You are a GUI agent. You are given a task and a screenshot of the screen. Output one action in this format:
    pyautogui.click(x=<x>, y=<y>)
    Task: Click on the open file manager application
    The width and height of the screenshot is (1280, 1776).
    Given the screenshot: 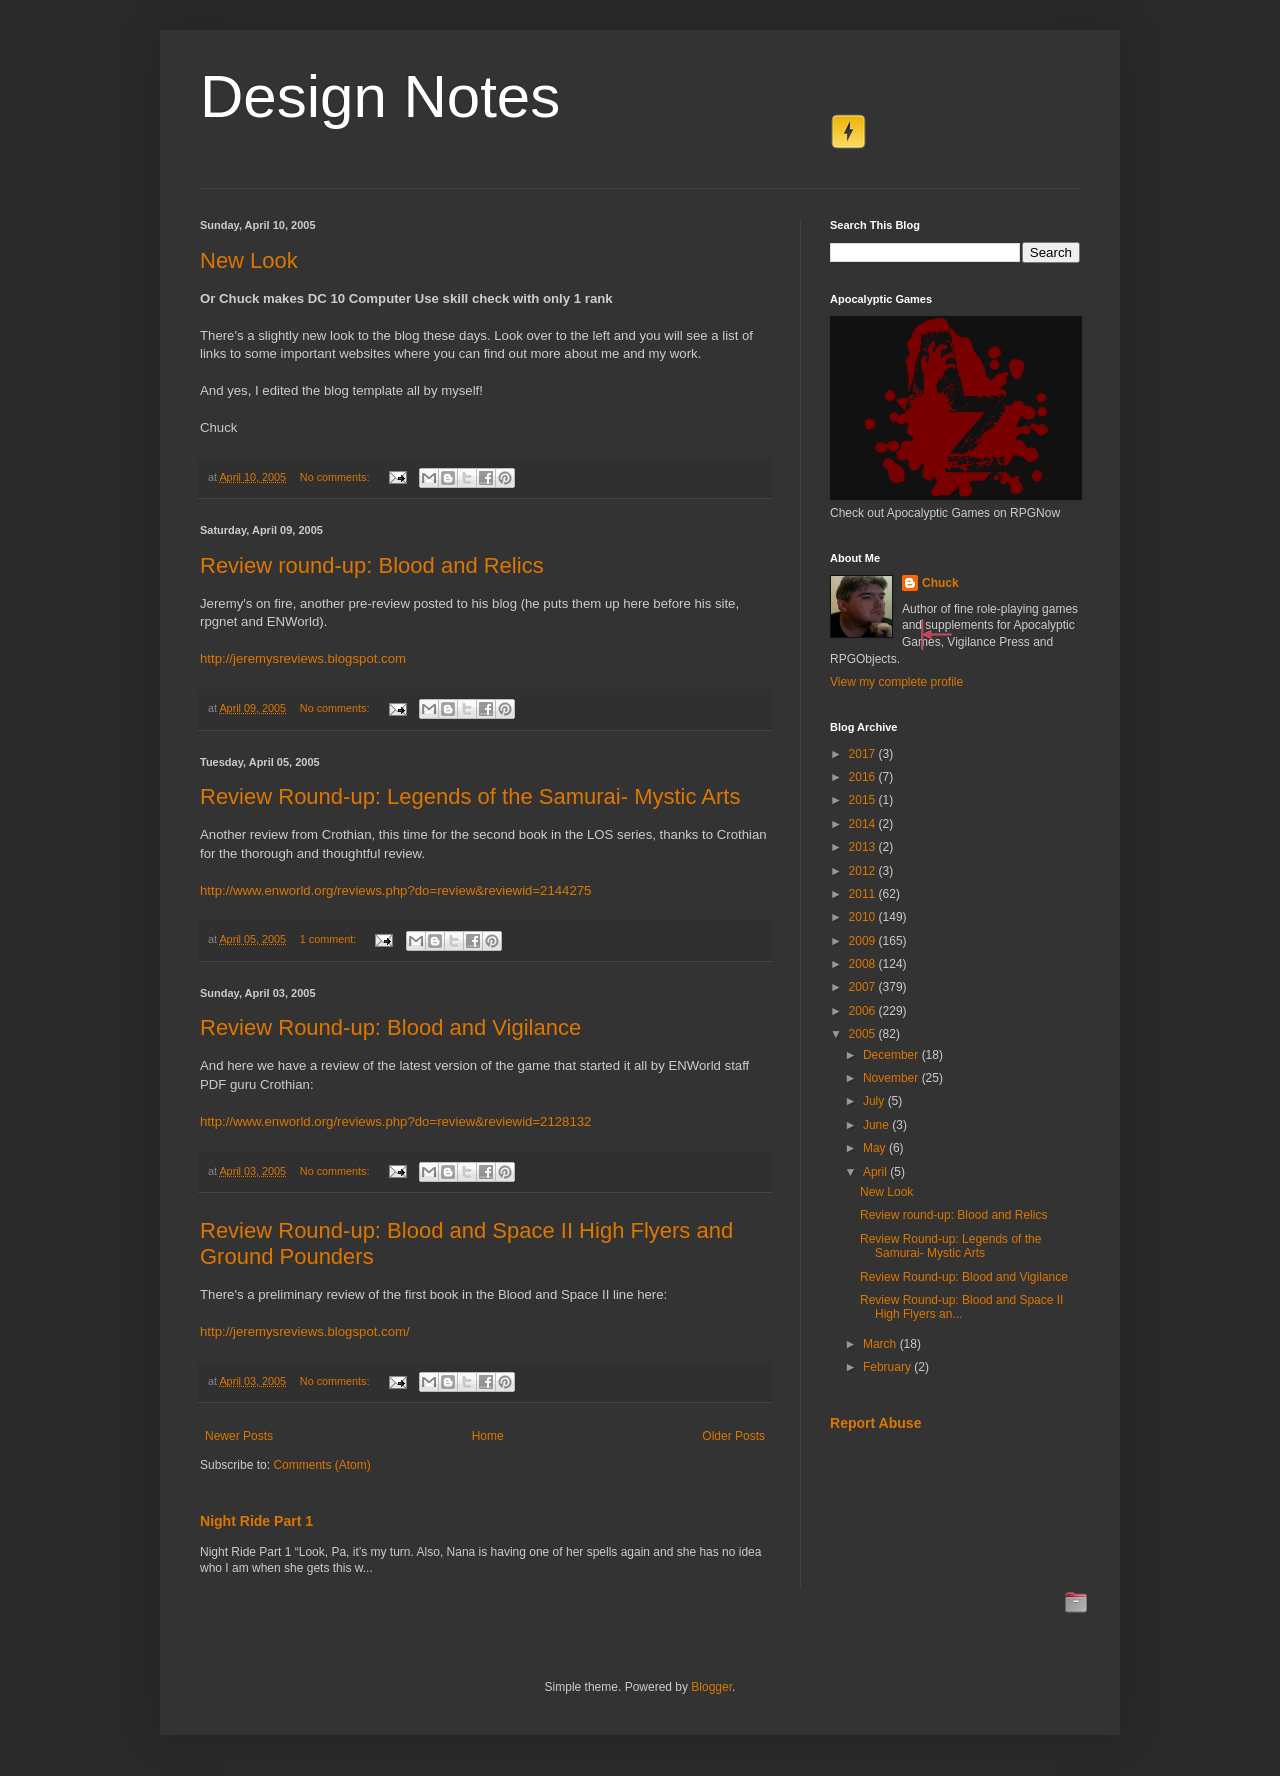 What is the action you would take?
    pyautogui.click(x=1076, y=1602)
    